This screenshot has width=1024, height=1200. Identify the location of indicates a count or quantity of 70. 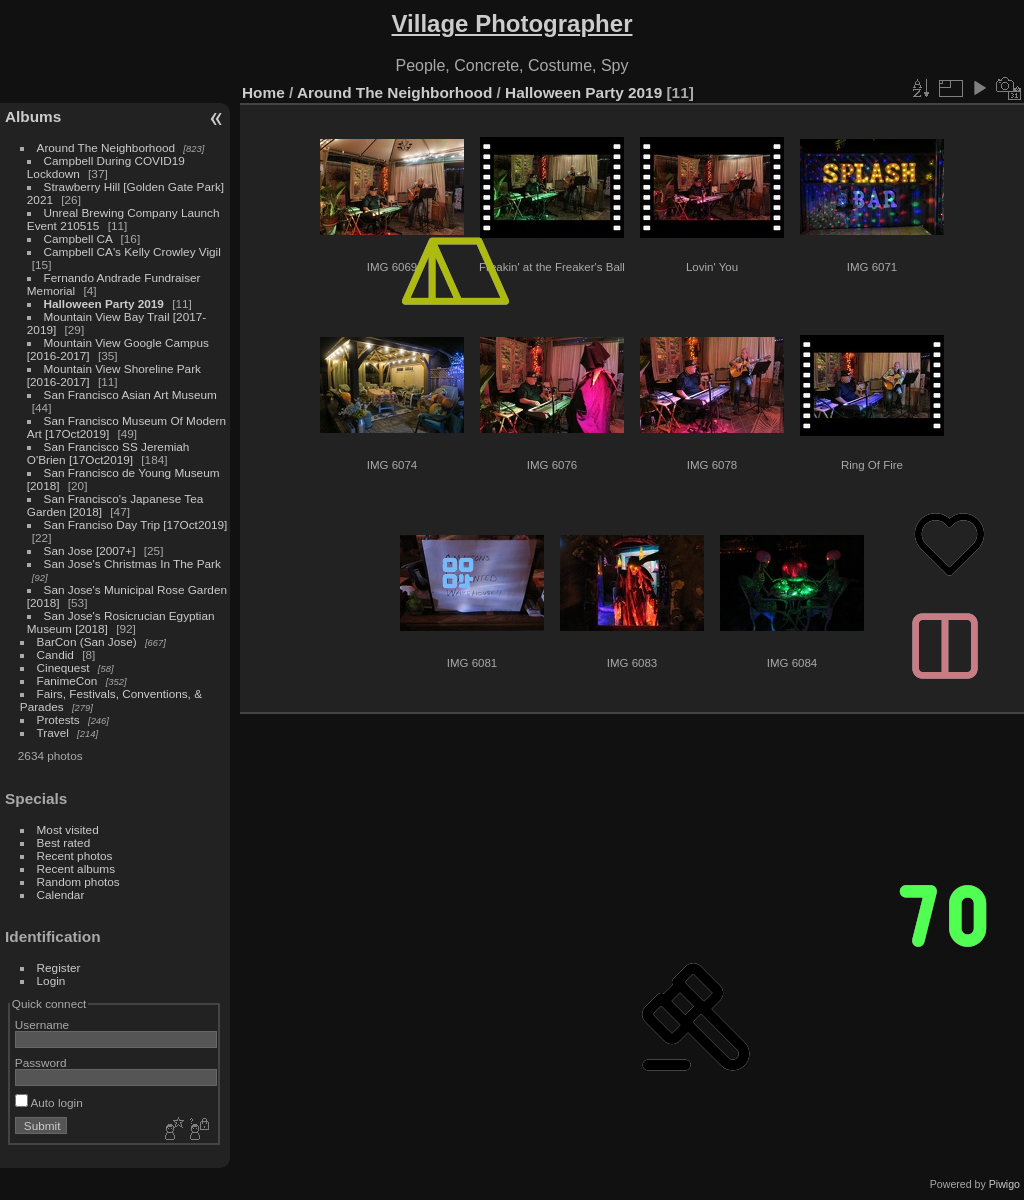
(943, 916).